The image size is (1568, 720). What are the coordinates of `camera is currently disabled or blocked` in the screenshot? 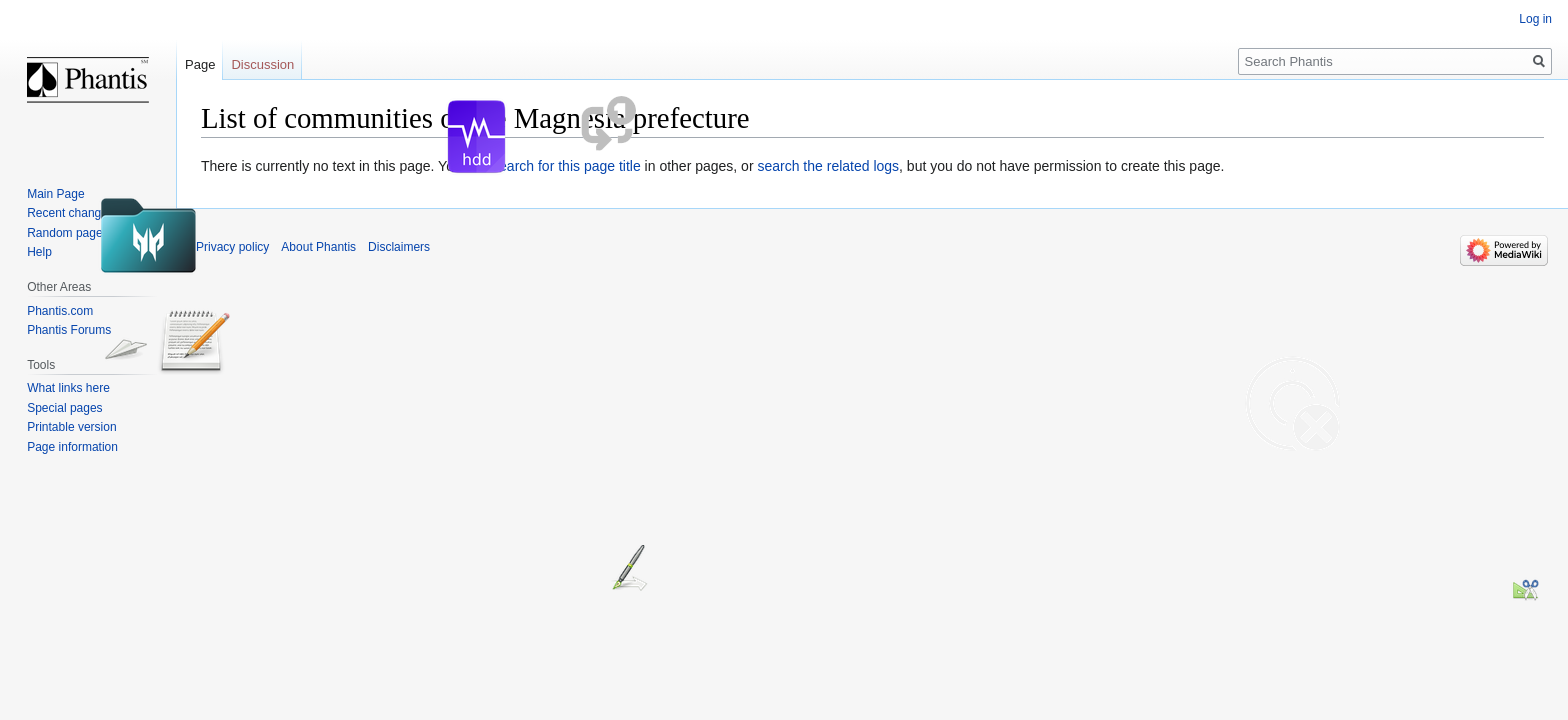 It's located at (1292, 403).